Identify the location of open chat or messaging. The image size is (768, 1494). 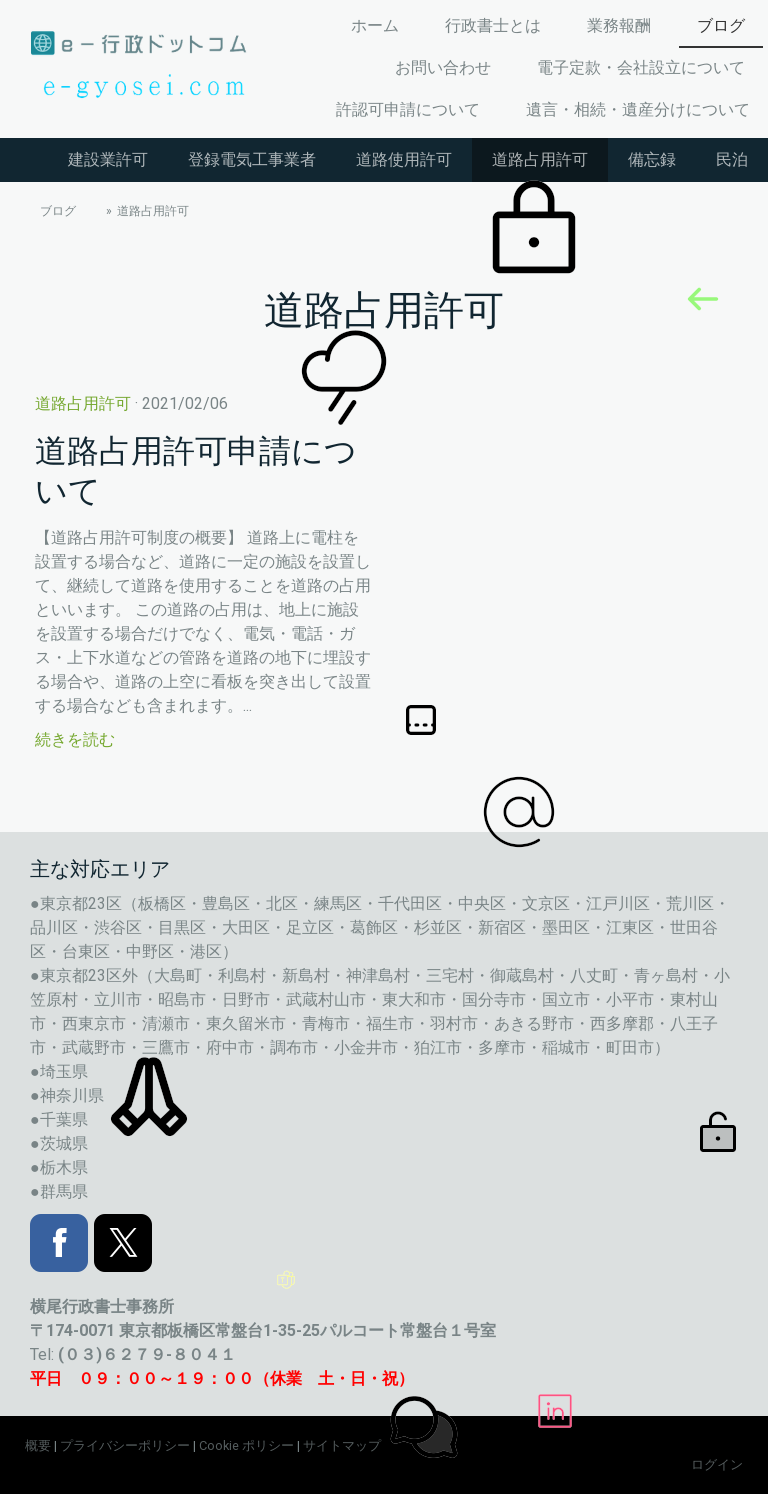
(424, 1427).